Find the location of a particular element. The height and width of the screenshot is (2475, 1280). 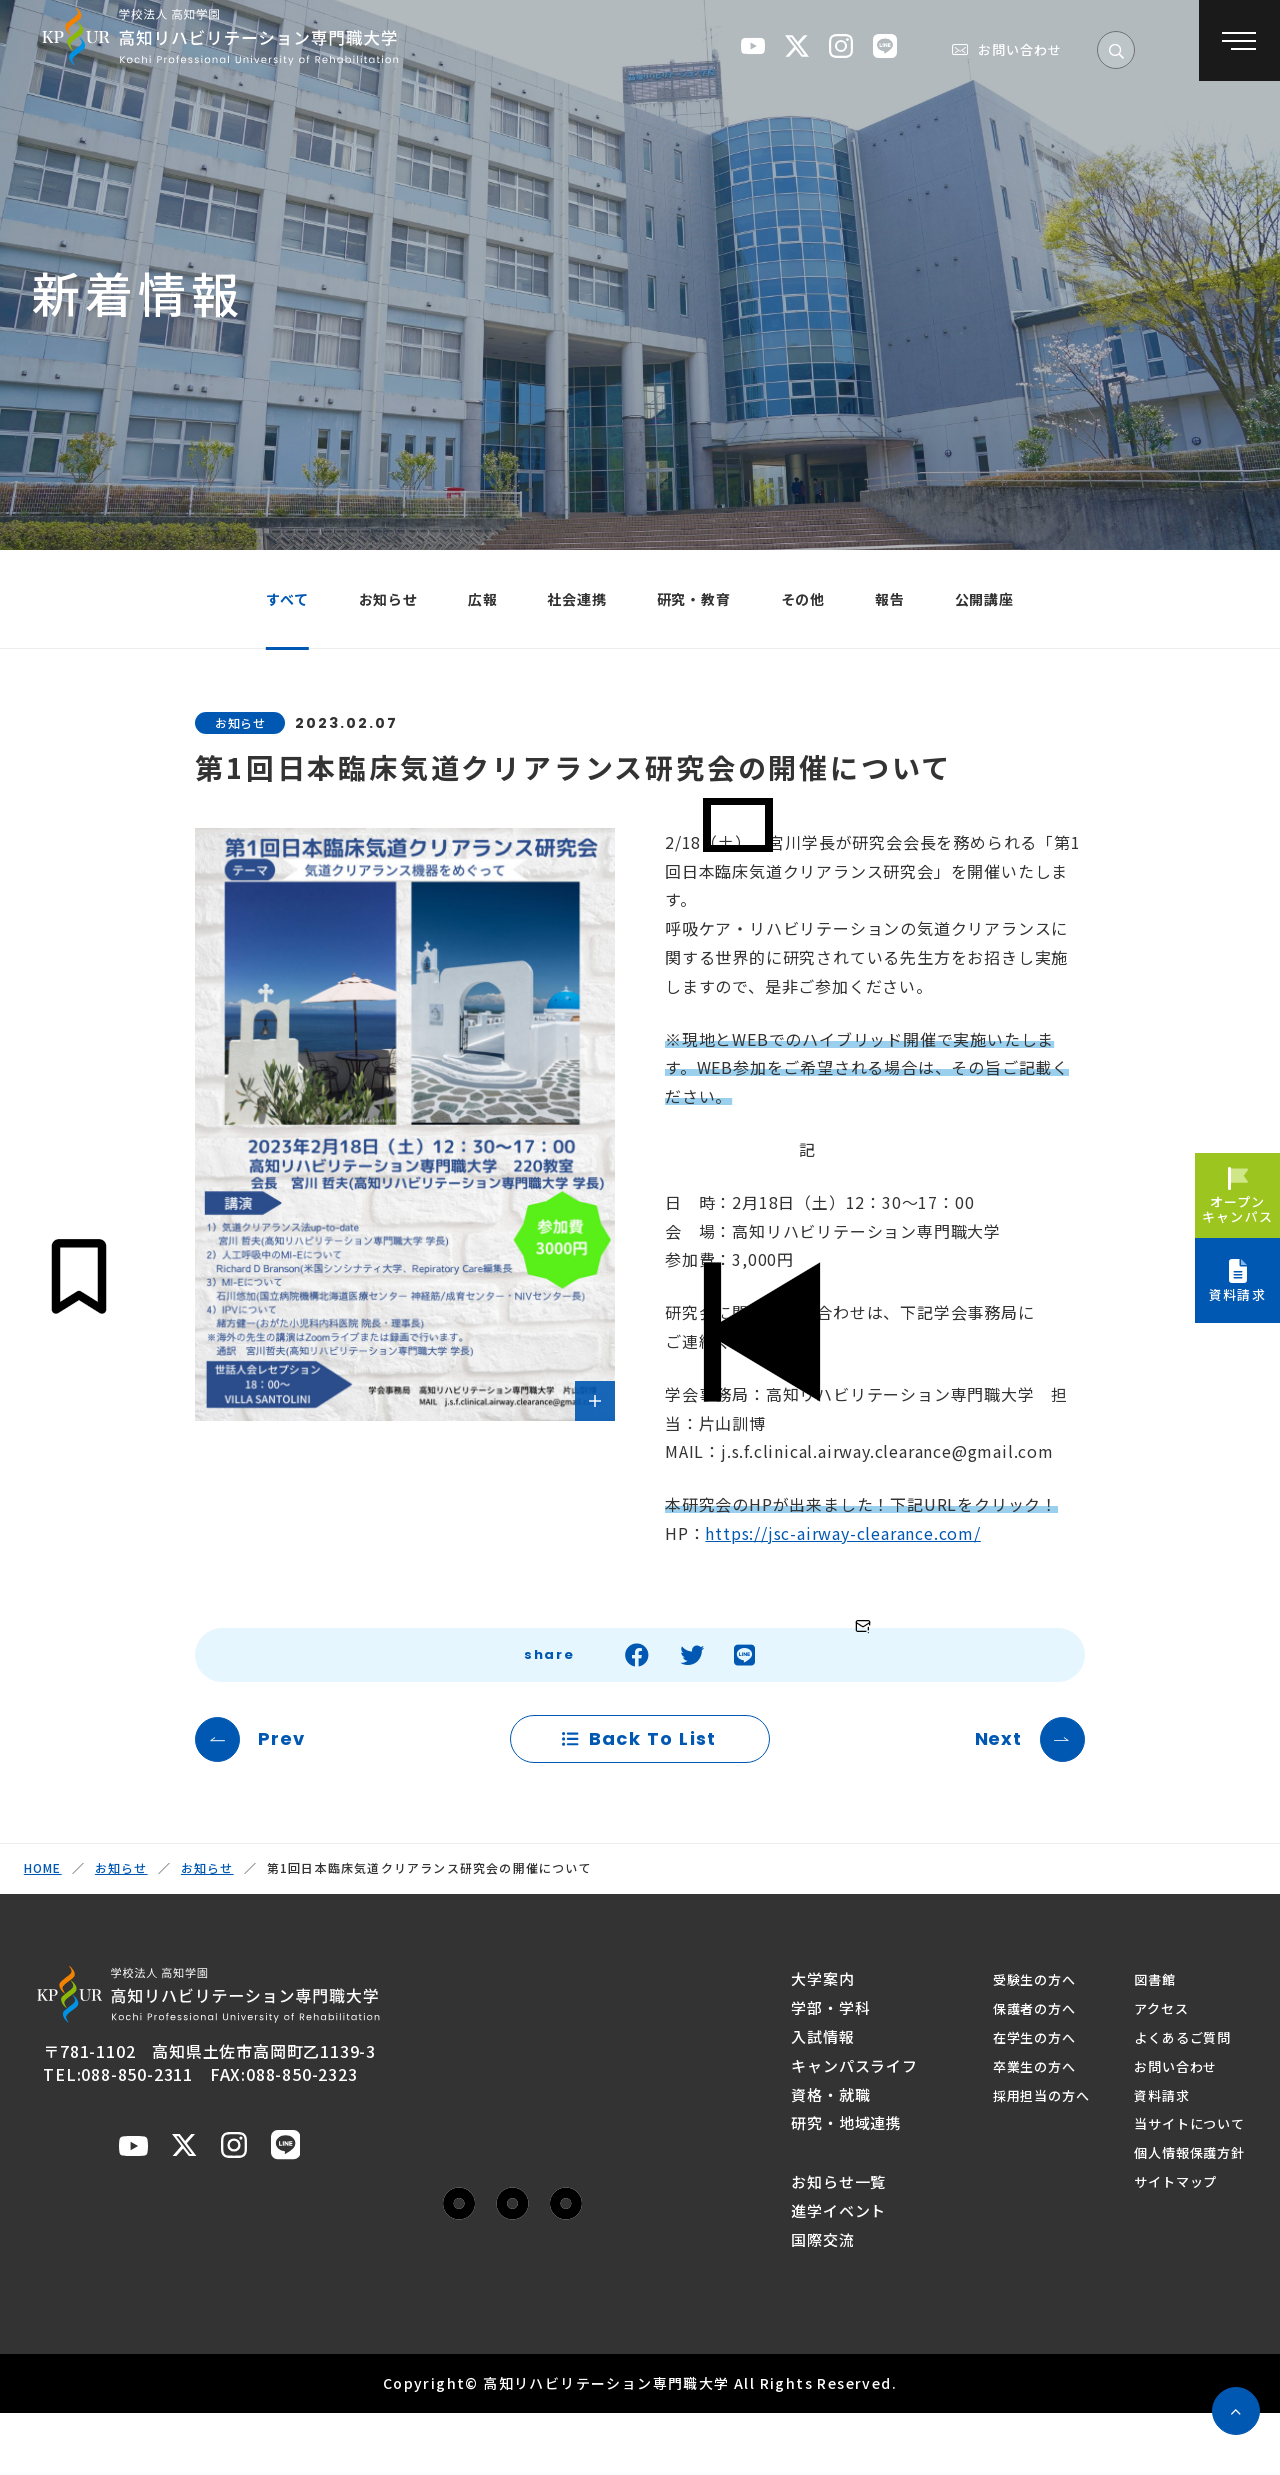

crop image to 5:4 aspect ratio is located at coordinates (738, 825).